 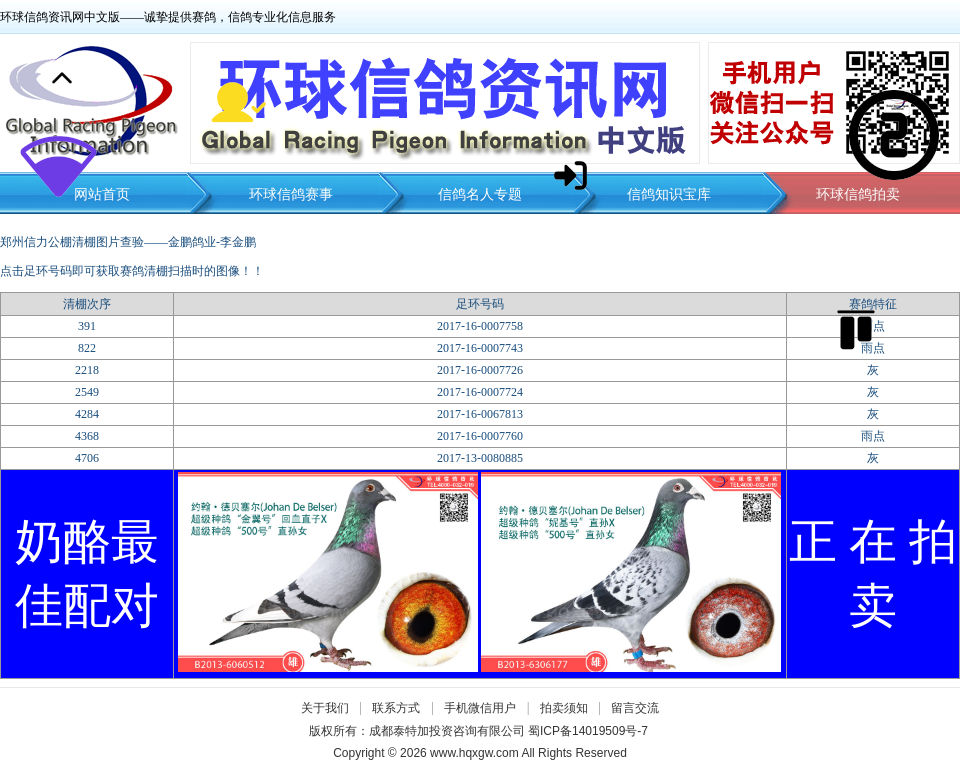 What do you see at coordinates (237, 104) in the screenshot?
I see `user verified or approved` at bounding box center [237, 104].